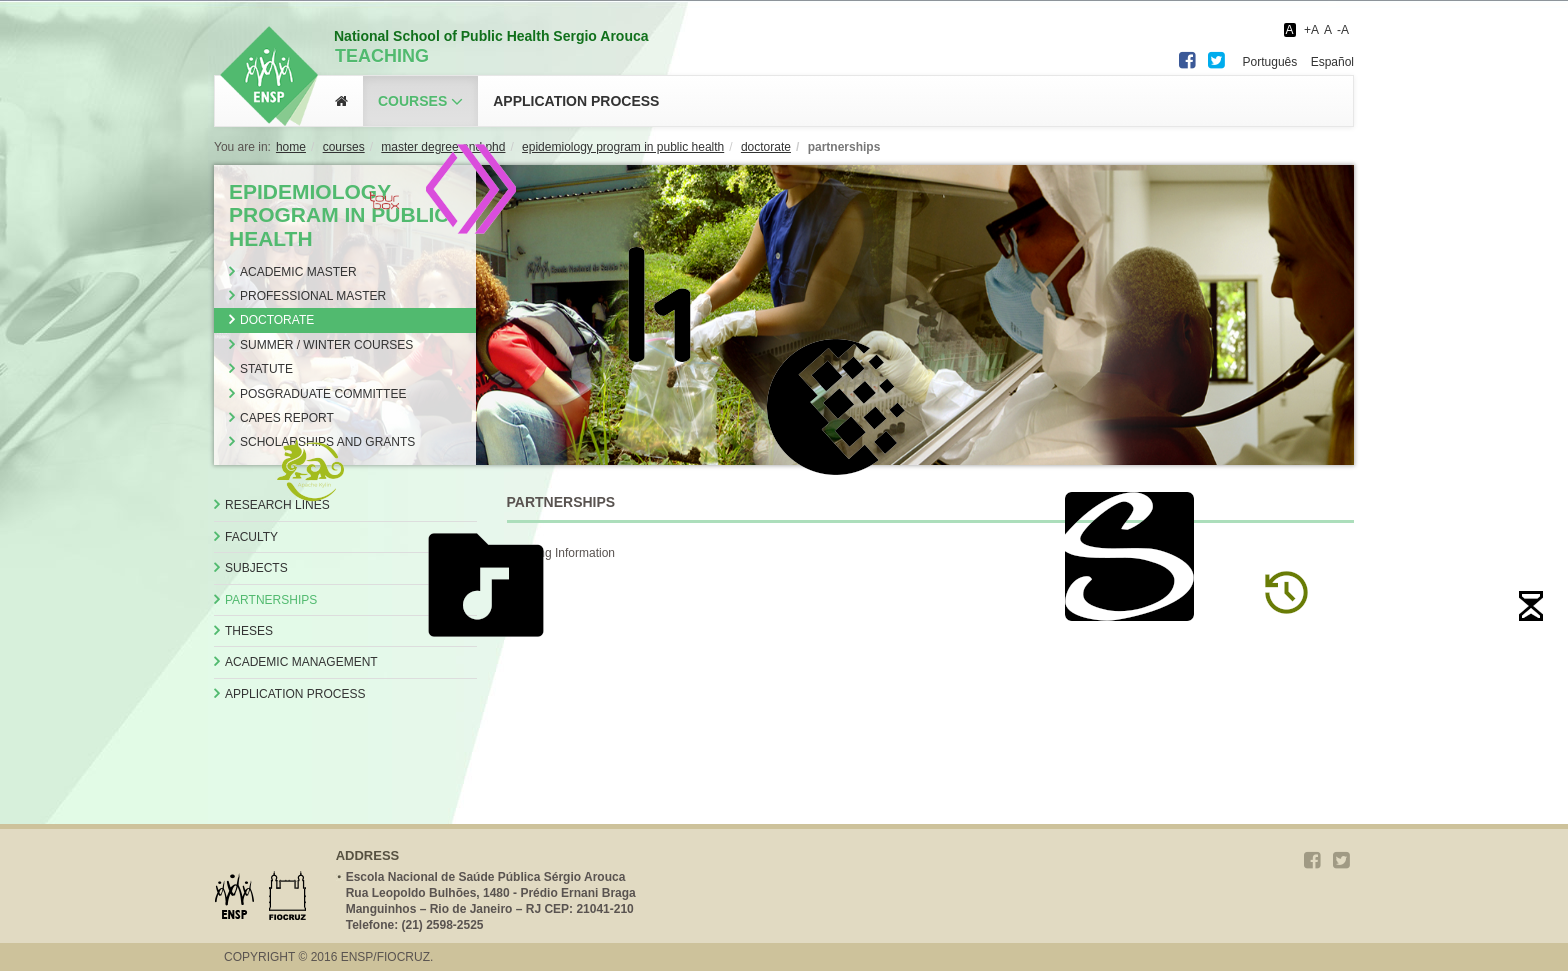  What do you see at coordinates (471, 189) in the screenshot?
I see `Cloudflare Workers logo` at bounding box center [471, 189].